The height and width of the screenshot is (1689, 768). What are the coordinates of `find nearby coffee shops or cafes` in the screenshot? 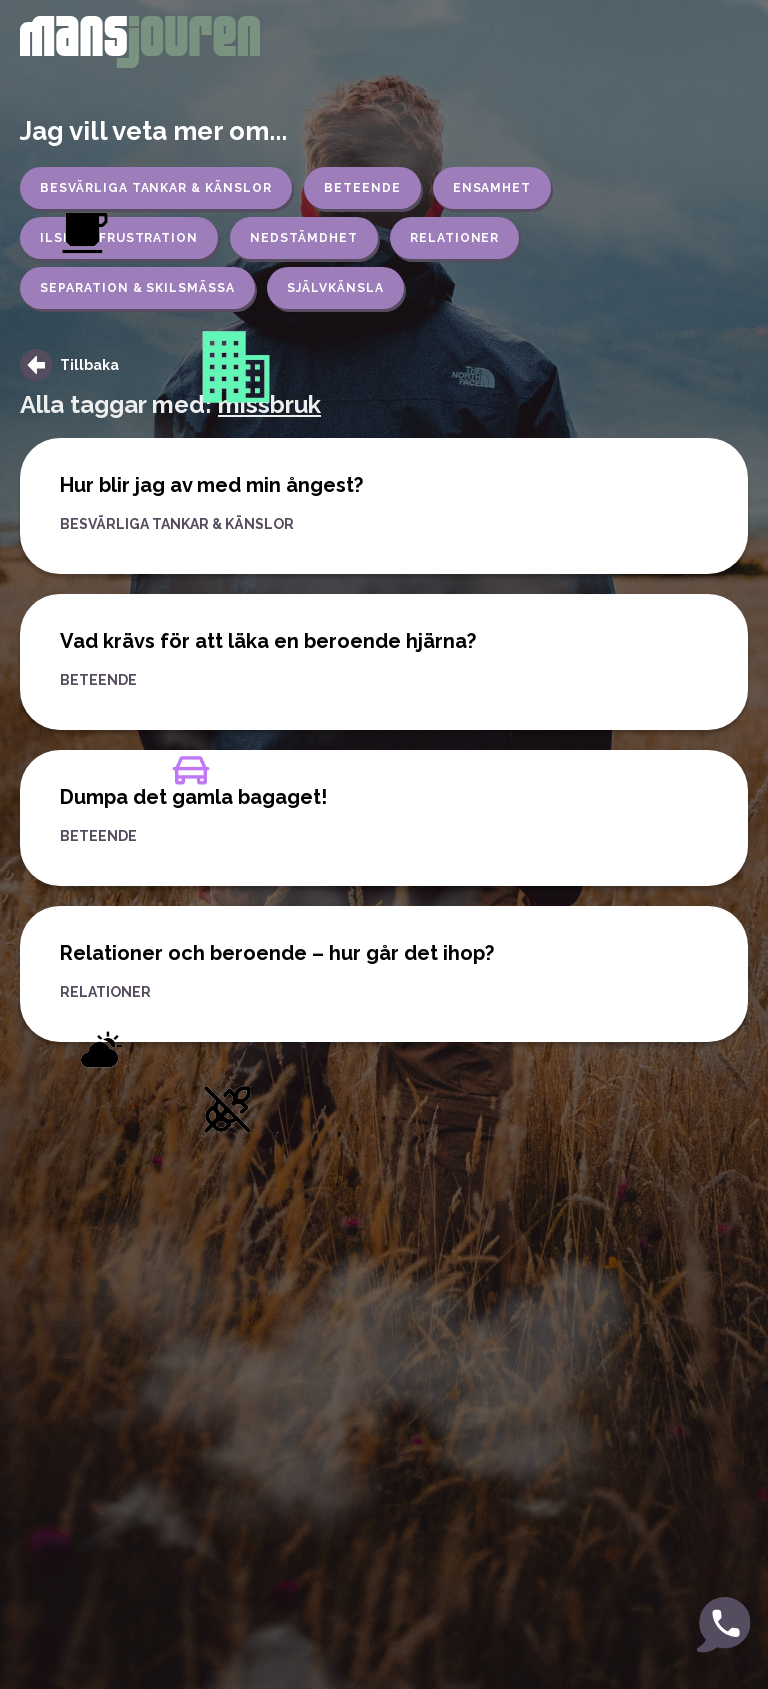 It's located at (85, 234).